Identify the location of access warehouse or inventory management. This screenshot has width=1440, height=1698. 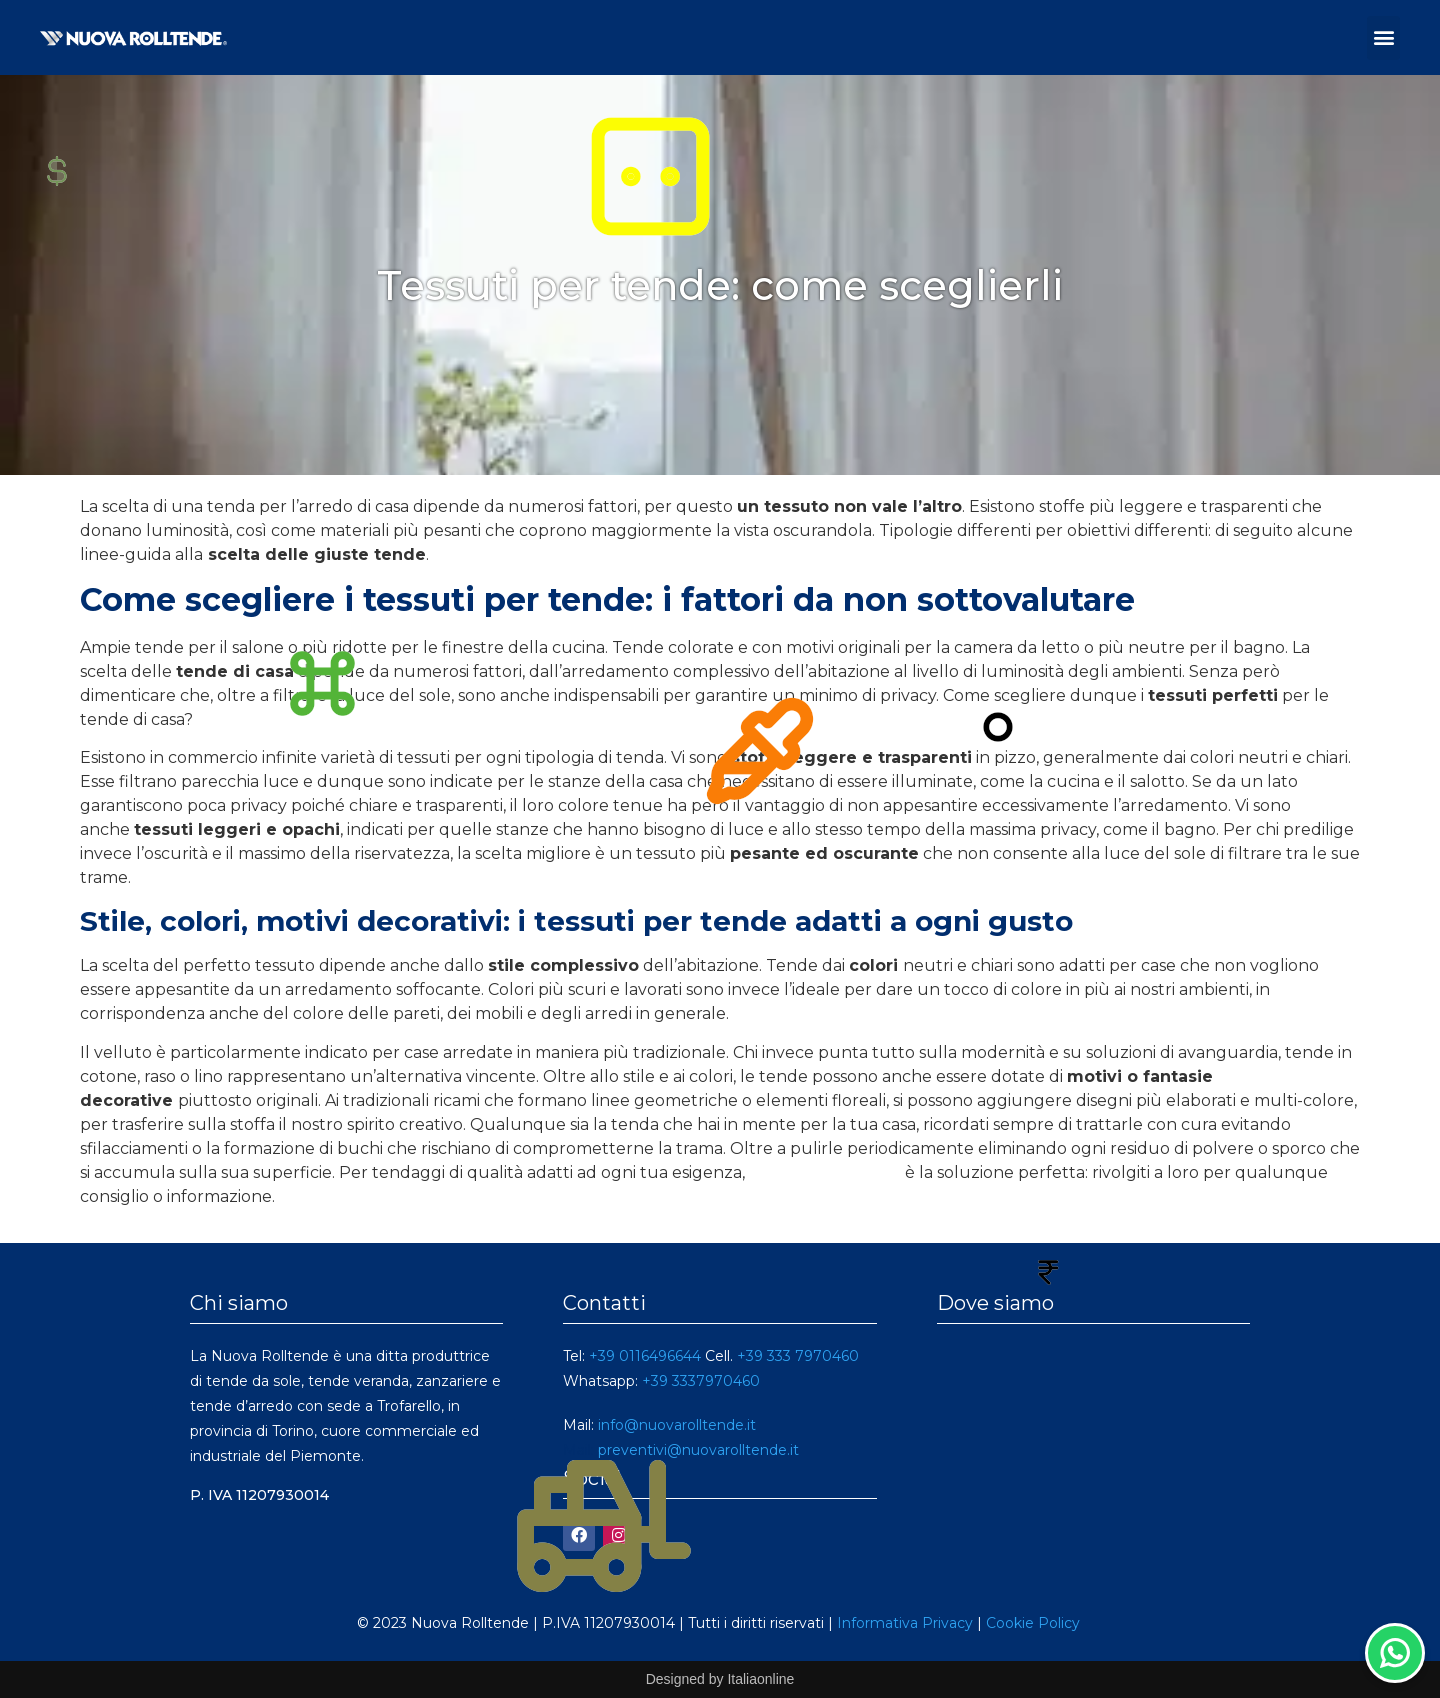
(600, 1526).